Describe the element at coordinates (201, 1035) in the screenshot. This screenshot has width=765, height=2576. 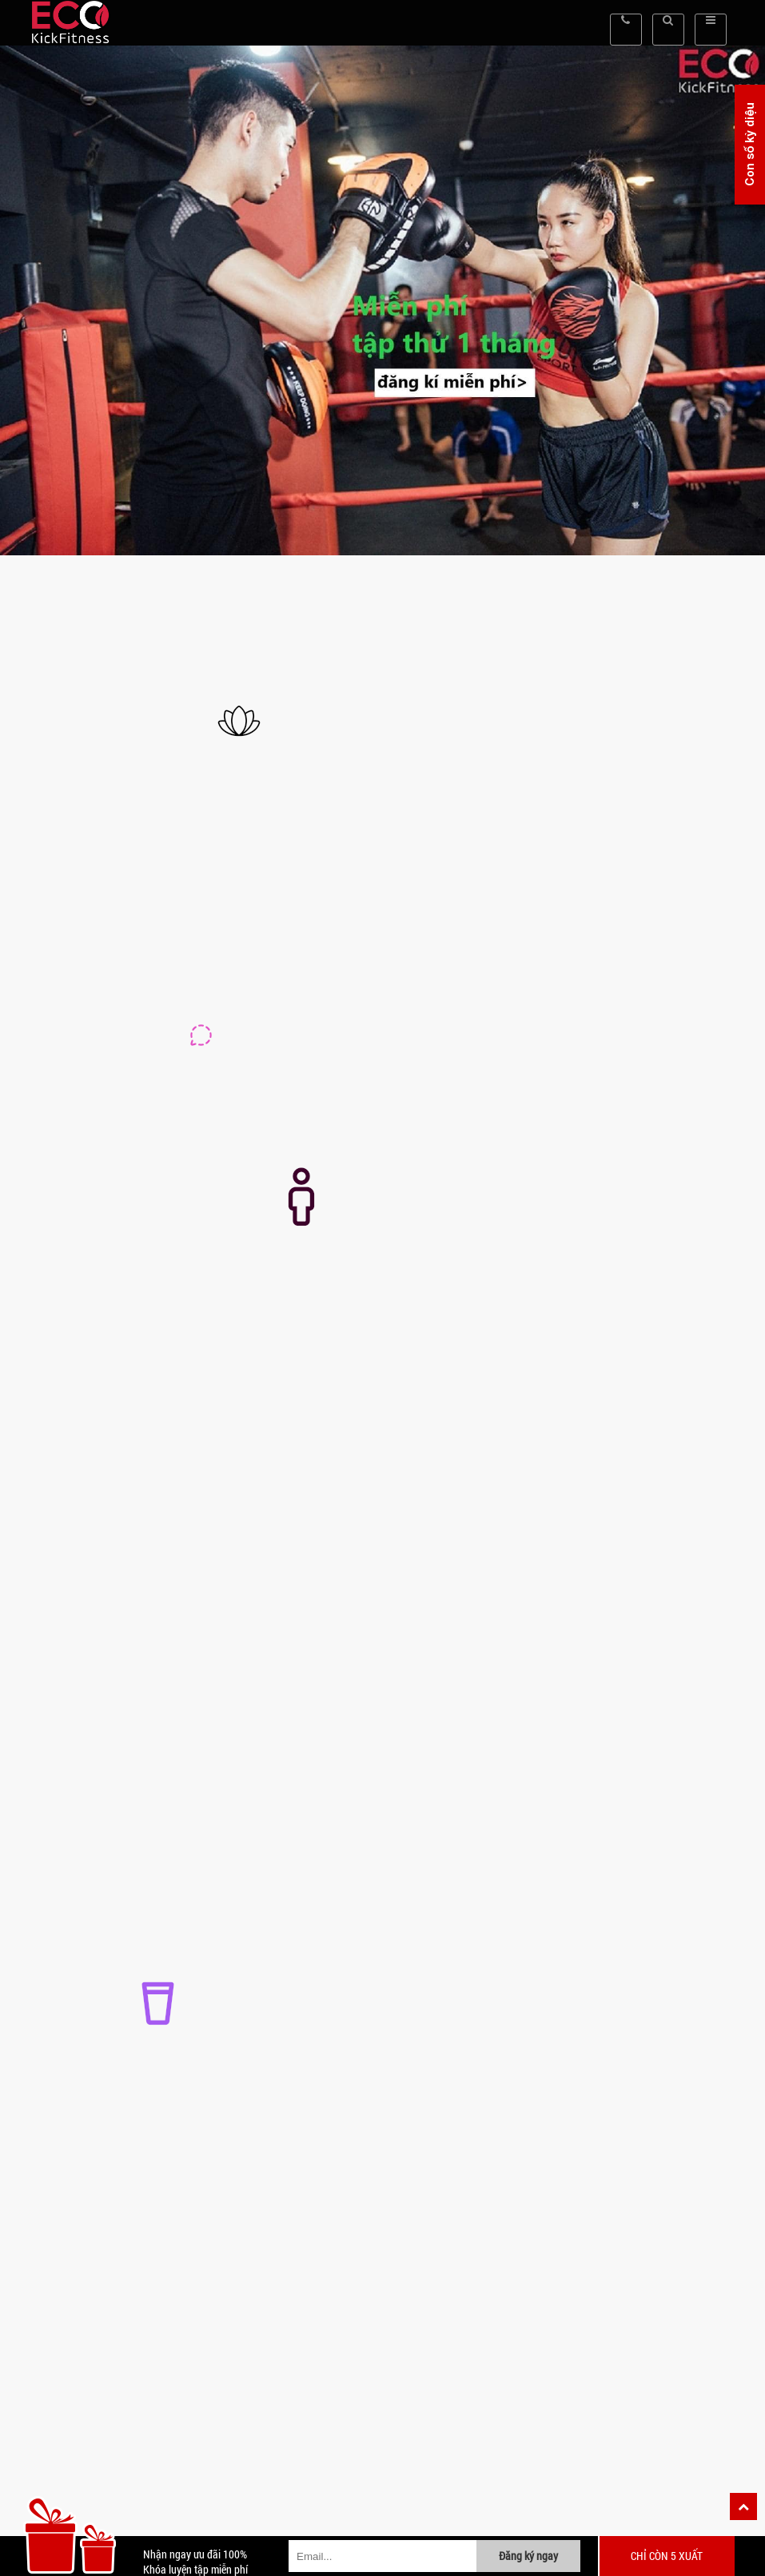
I see `message sending in progress` at that location.